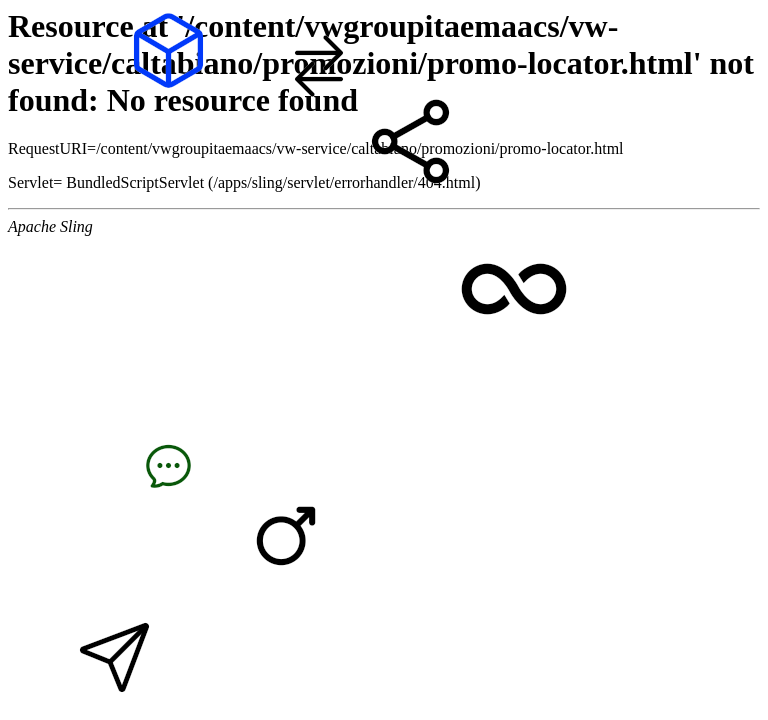 The image size is (768, 720). What do you see at coordinates (514, 289) in the screenshot?
I see `toggle infinite loop or repeat mode` at bounding box center [514, 289].